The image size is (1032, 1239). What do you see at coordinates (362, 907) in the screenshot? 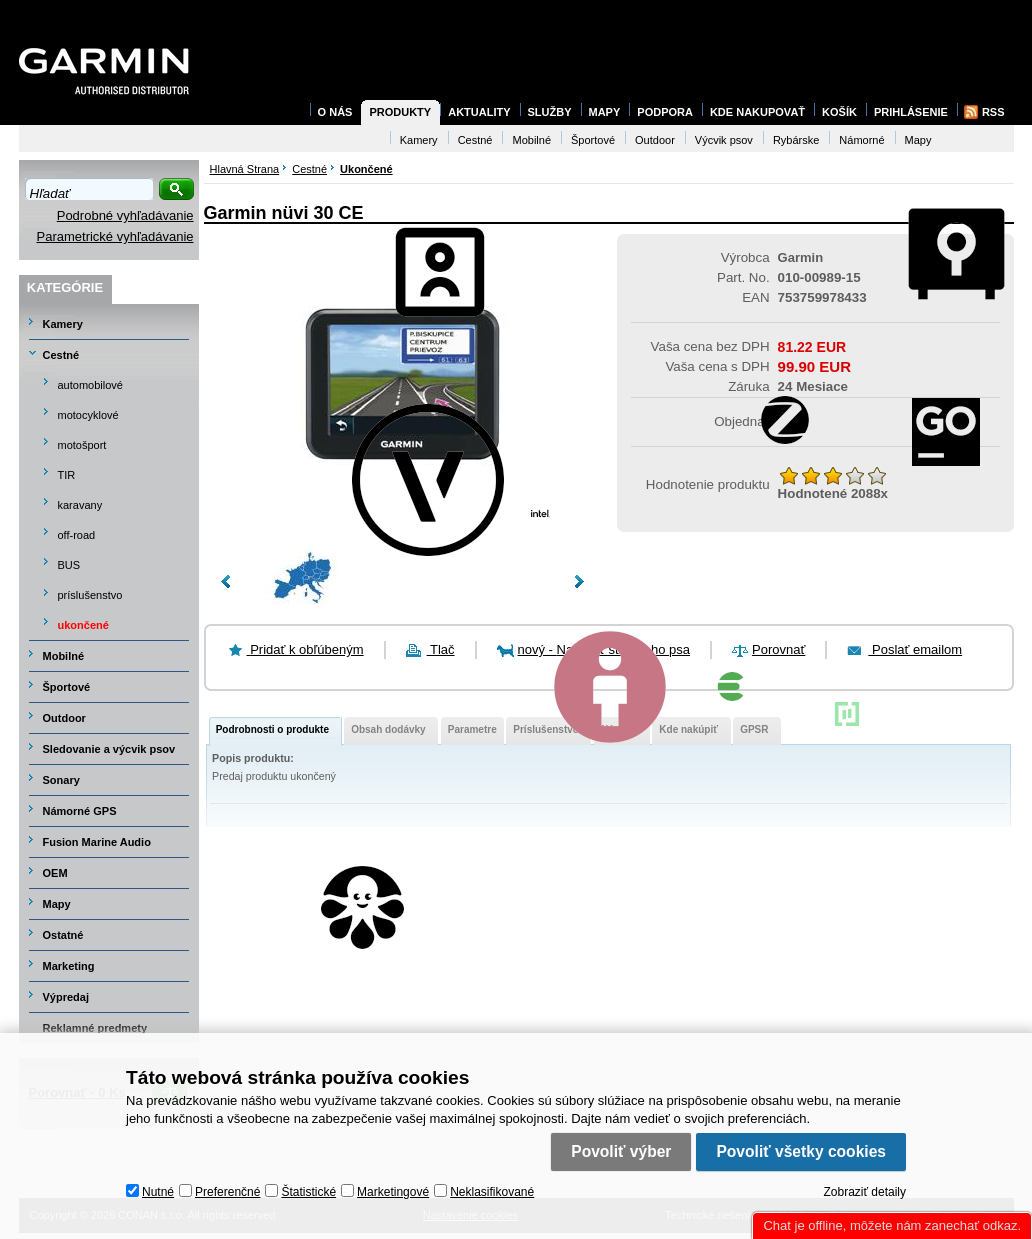
I see `visit the Custom Ink website` at bounding box center [362, 907].